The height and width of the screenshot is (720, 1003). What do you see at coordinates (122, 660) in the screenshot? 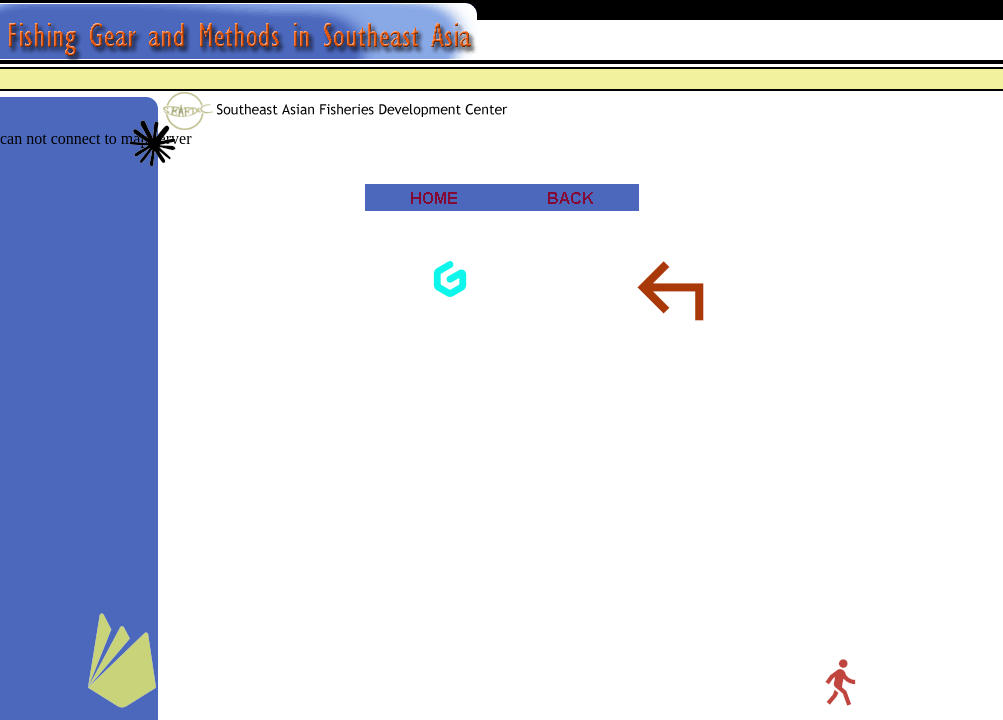
I see `Firebase platform logo` at bounding box center [122, 660].